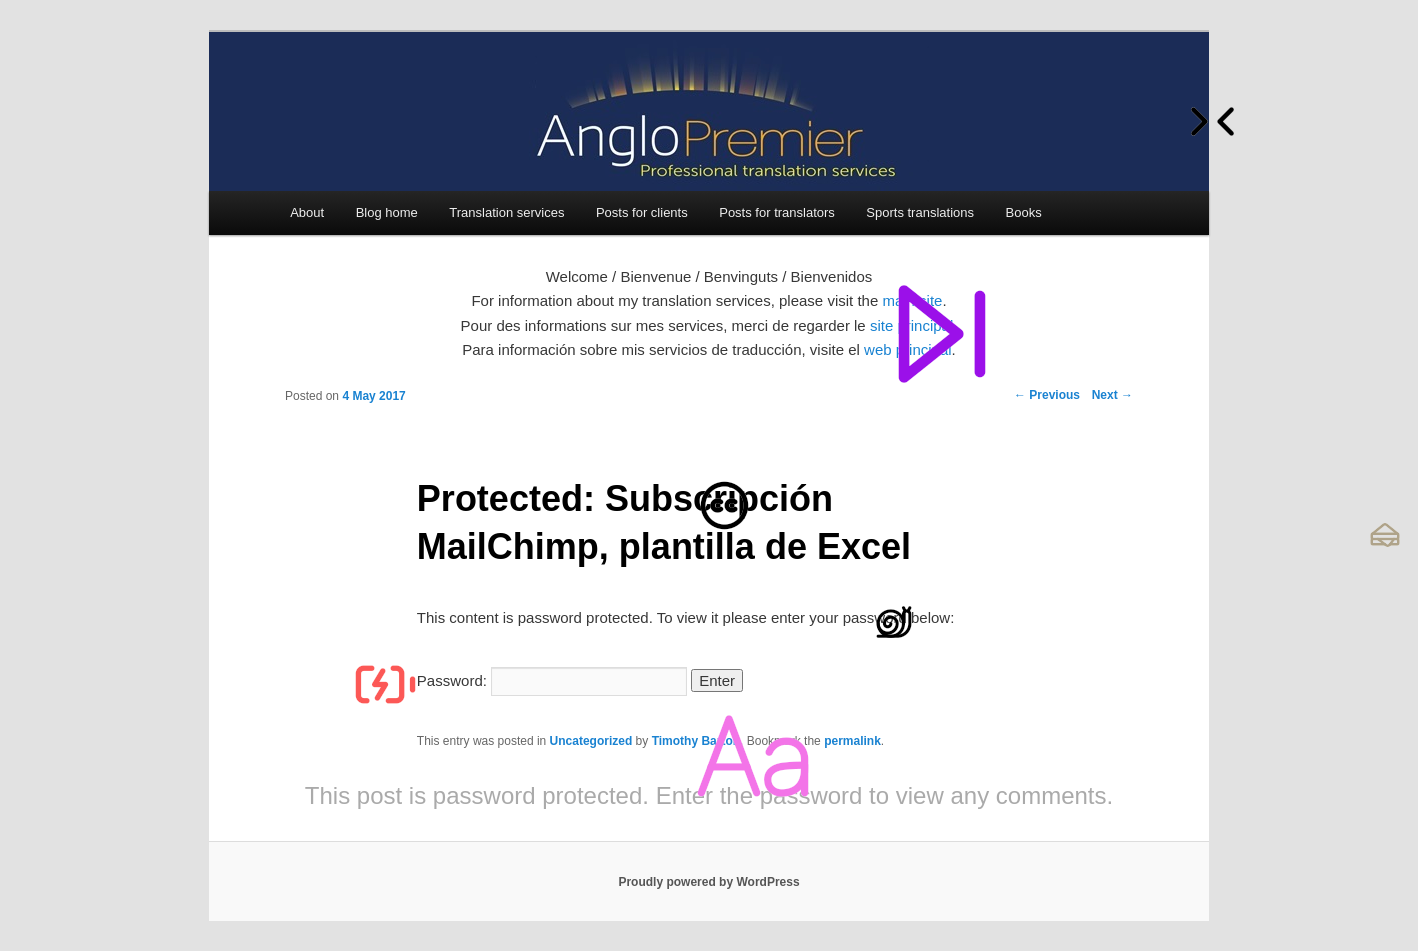 The width and height of the screenshot is (1418, 951). What do you see at coordinates (724, 505) in the screenshot?
I see `indicates content is licensed under creative commons` at bounding box center [724, 505].